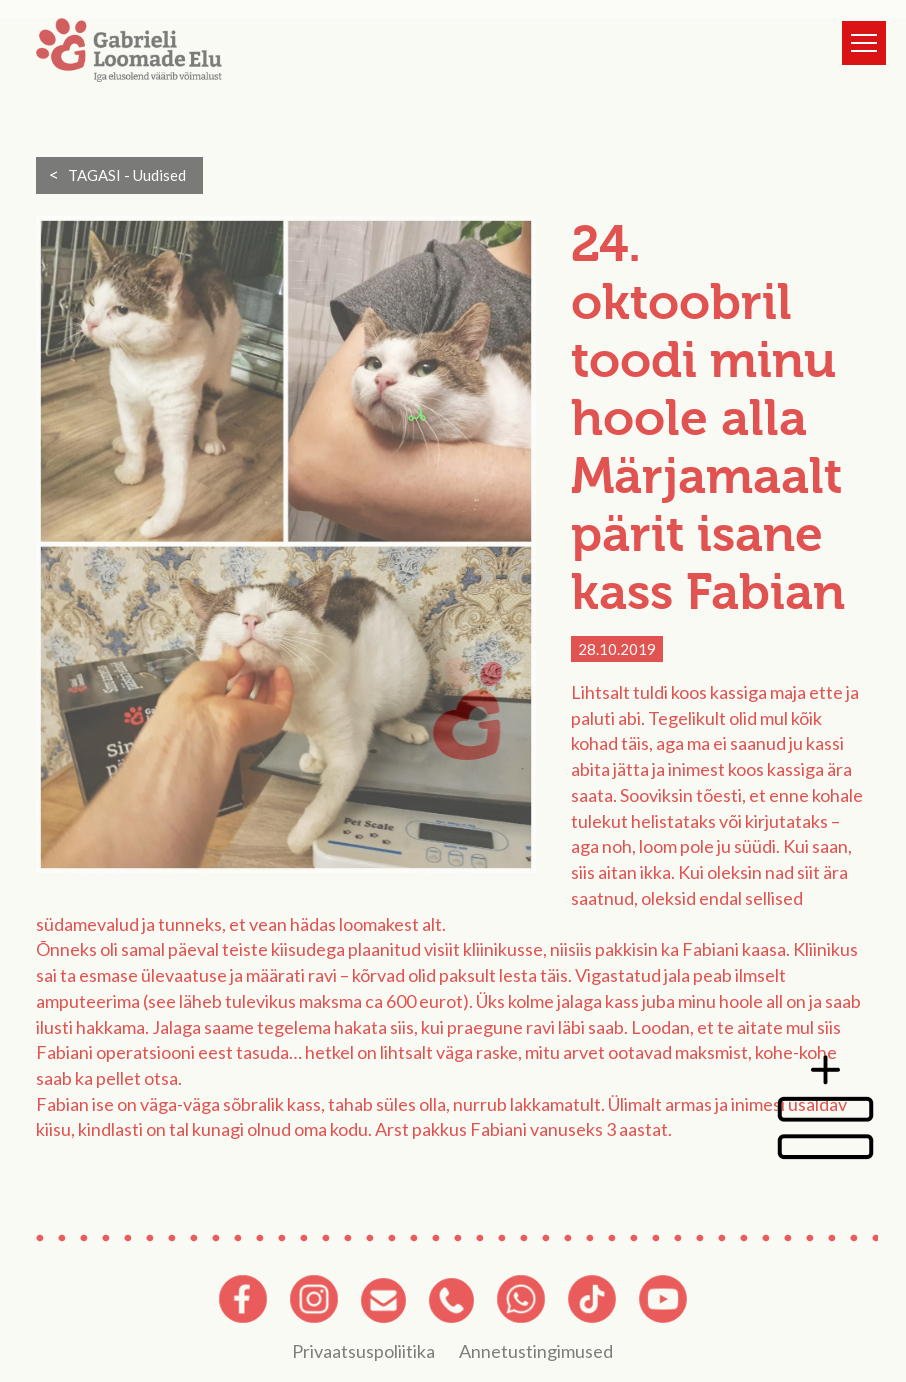  Describe the element at coordinates (825, 1115) in the screenshot. I see `add a new row at the top` at that location.